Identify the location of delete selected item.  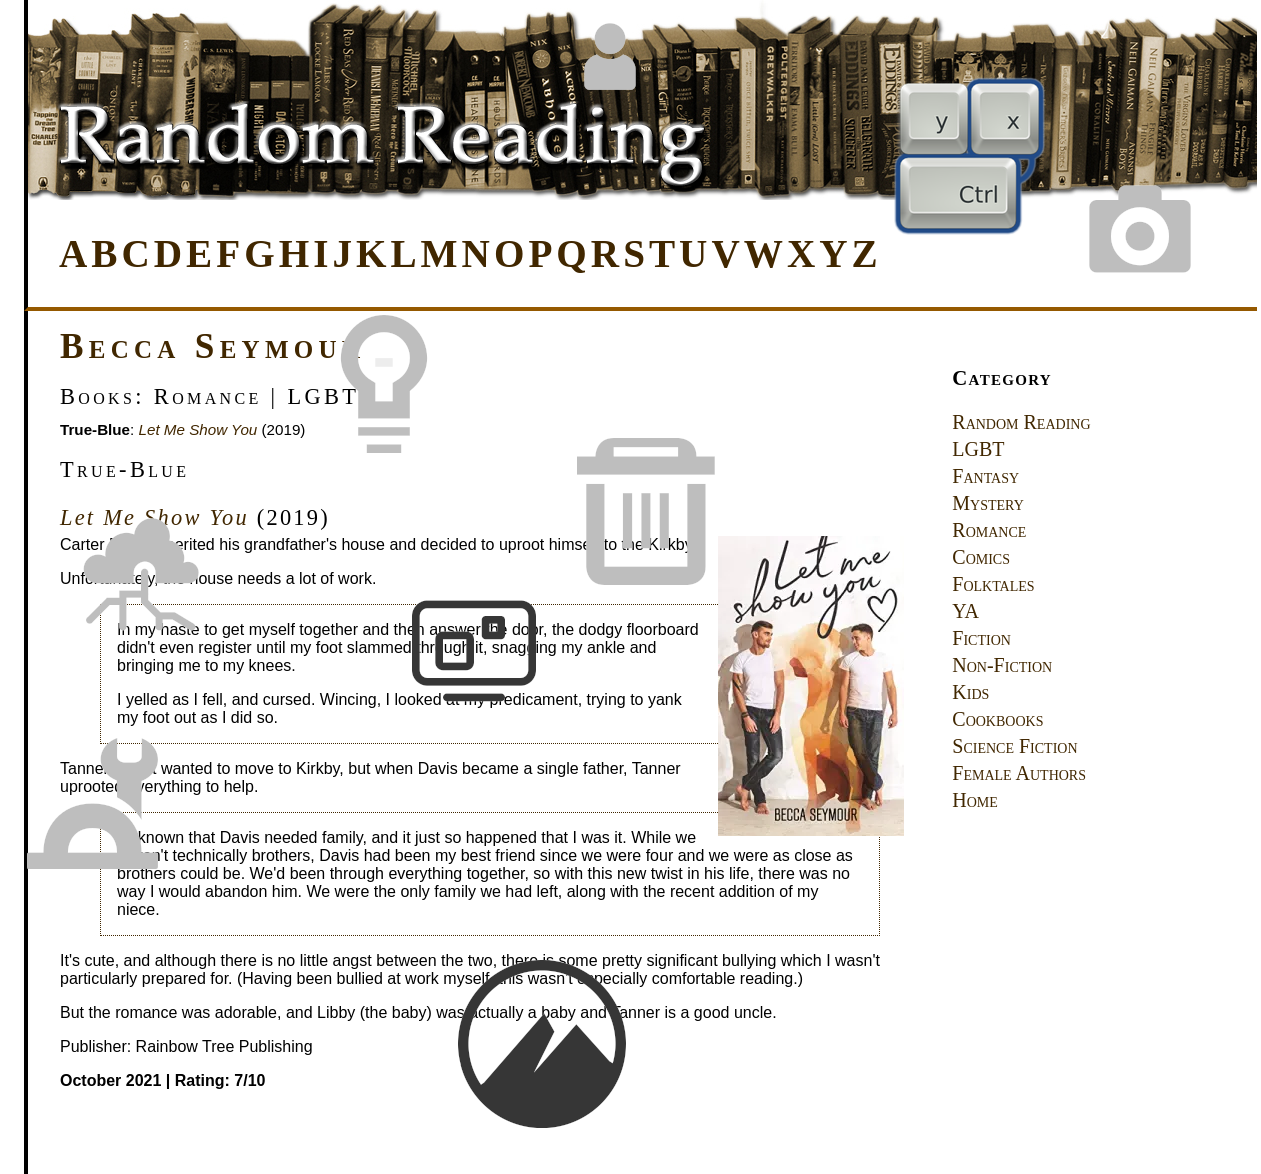
(650, 511).